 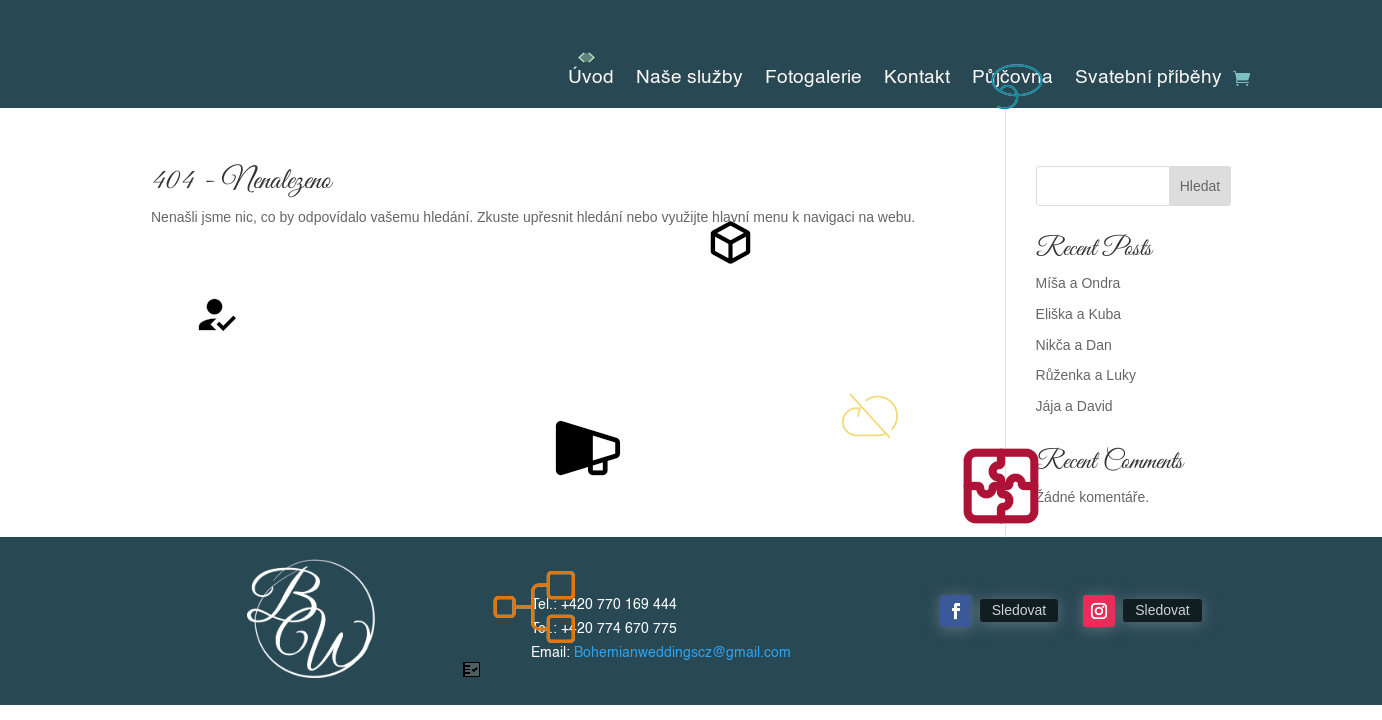 I want to click on access extensions or plugins, so click(x=1001, y=486).